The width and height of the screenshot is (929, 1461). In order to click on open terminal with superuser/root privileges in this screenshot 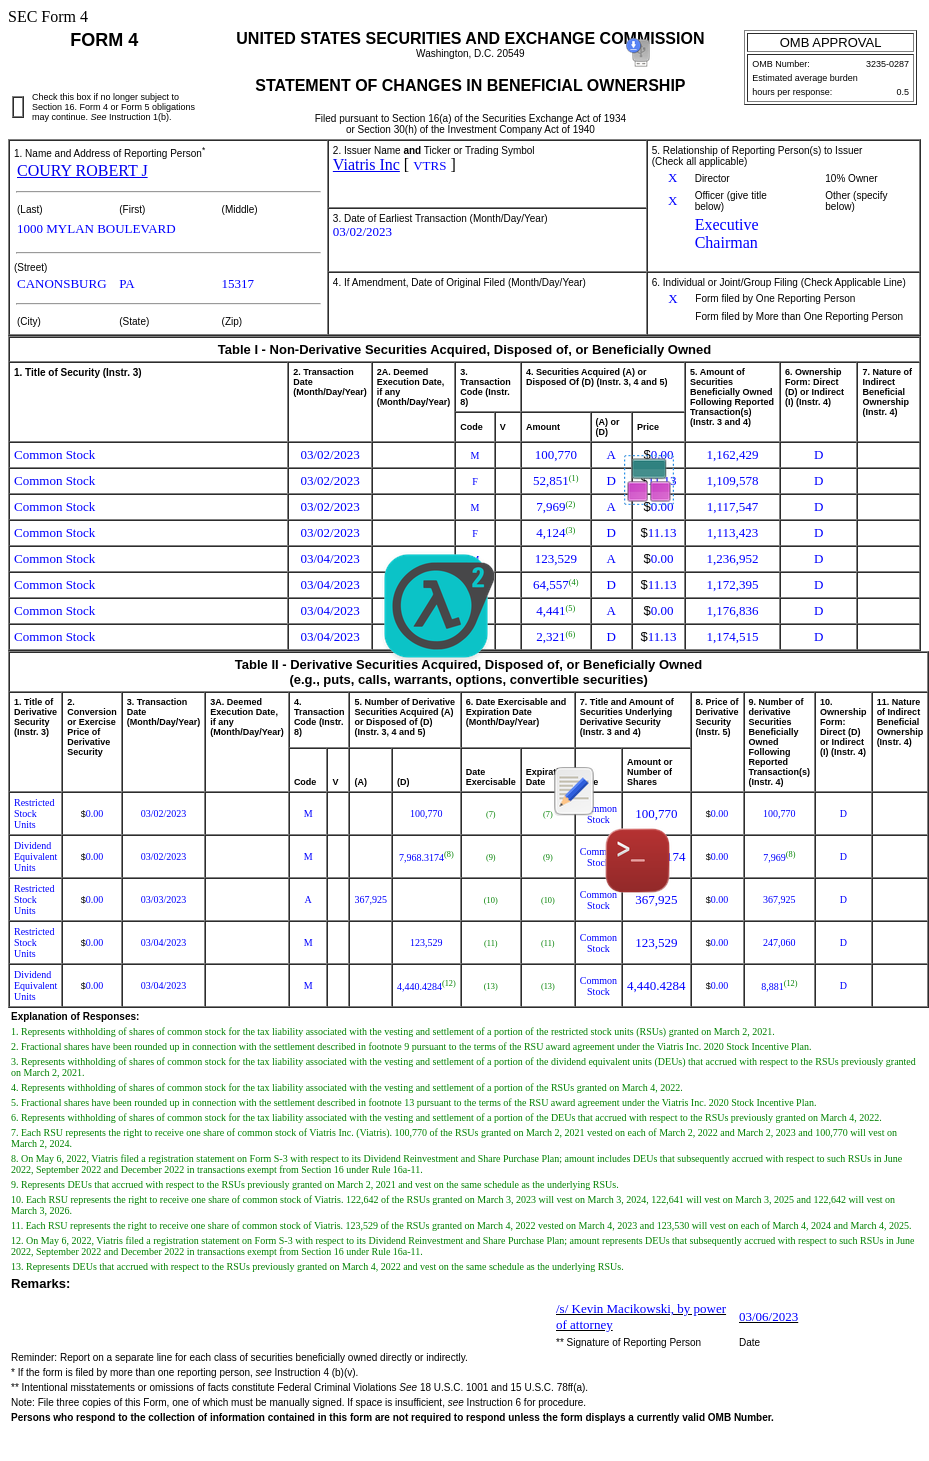, I will do `click(637, 860)`.